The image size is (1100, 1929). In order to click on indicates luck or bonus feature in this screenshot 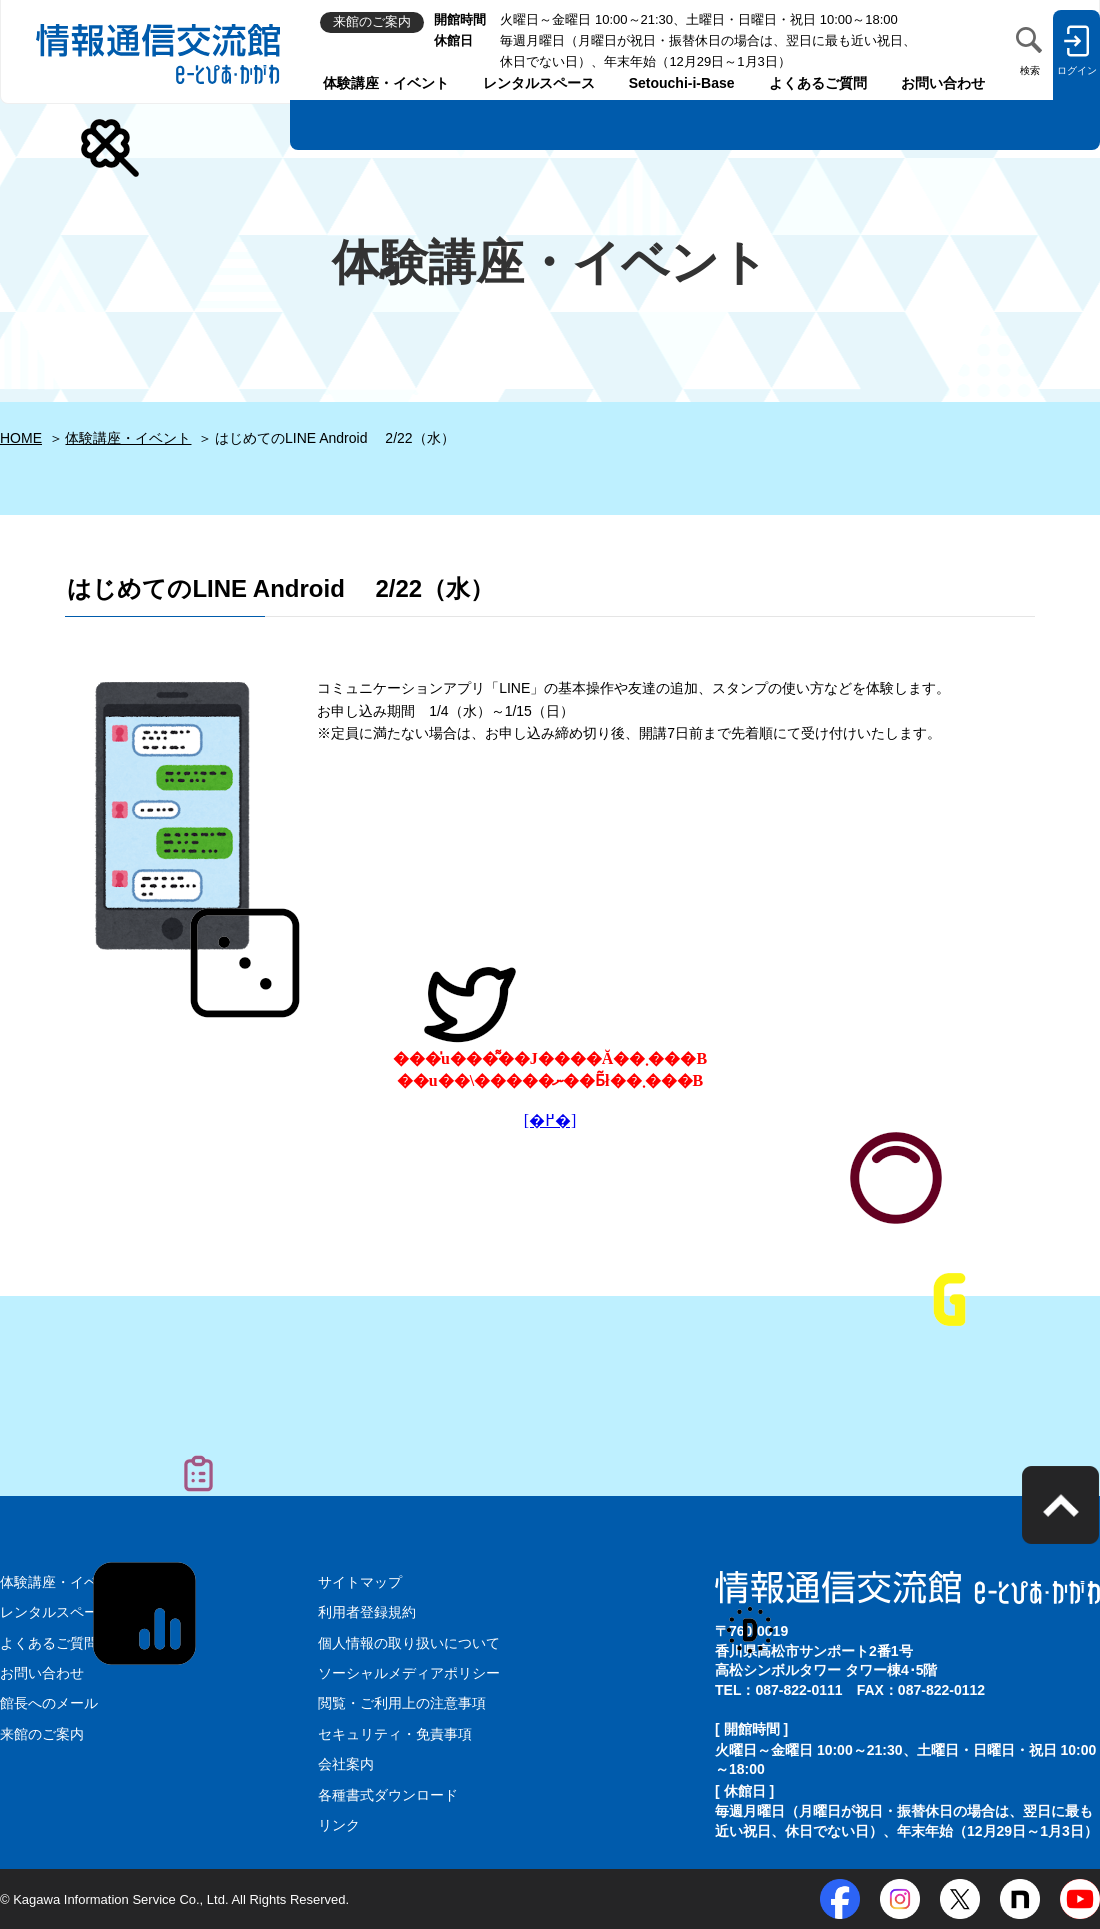, I will do `click(108, 146)`.